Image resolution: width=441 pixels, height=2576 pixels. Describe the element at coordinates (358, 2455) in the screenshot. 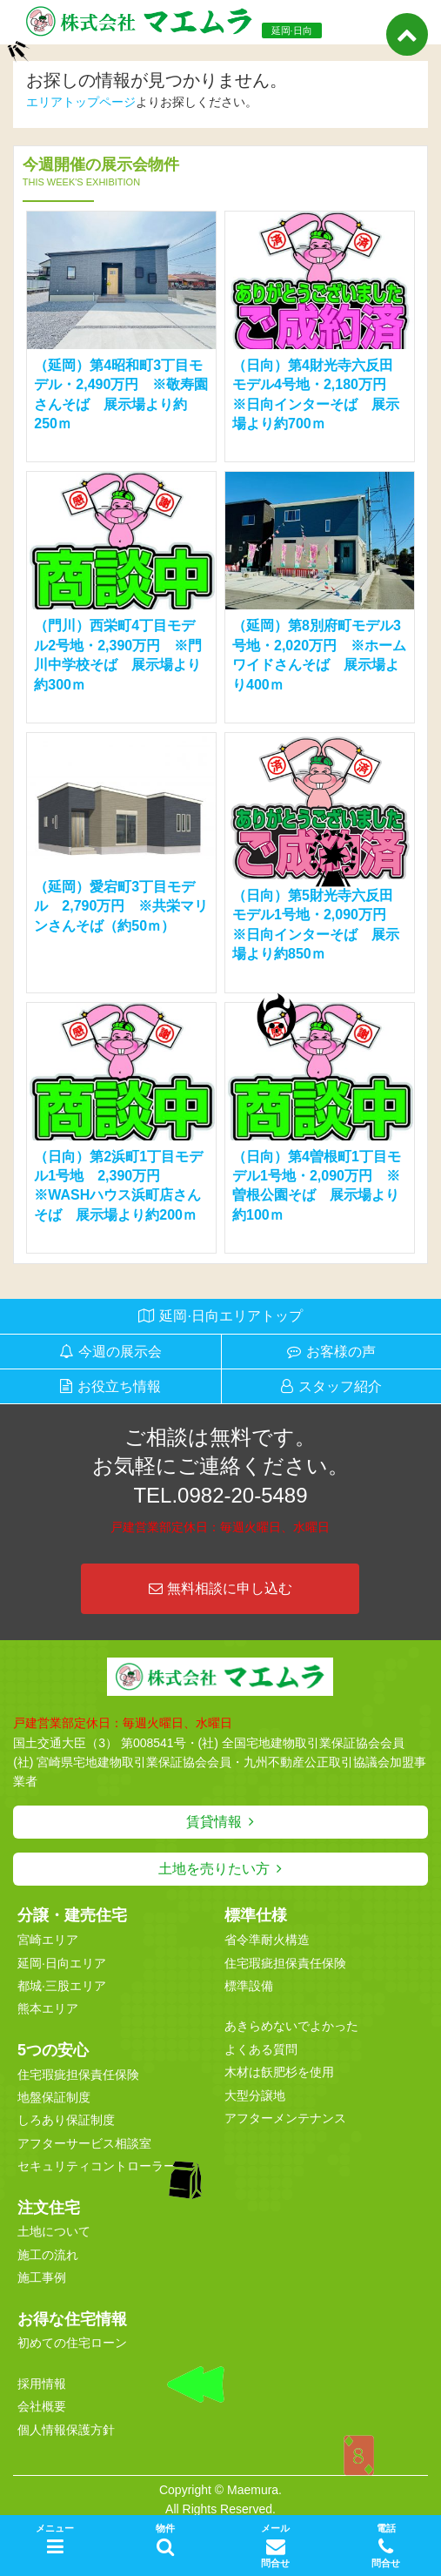

I see `play the 8 of diamonds card` at that location.